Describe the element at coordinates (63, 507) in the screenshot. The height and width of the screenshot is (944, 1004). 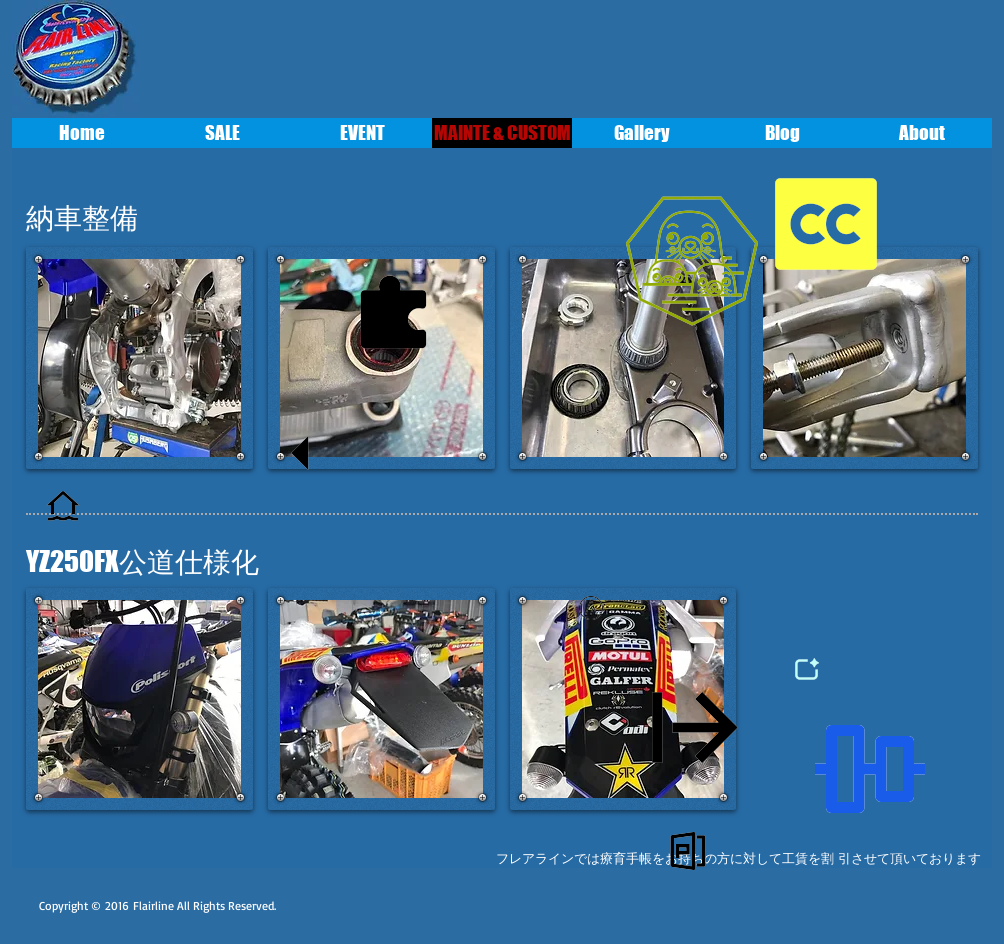
I see `indicates flood warning or alert` at that location.